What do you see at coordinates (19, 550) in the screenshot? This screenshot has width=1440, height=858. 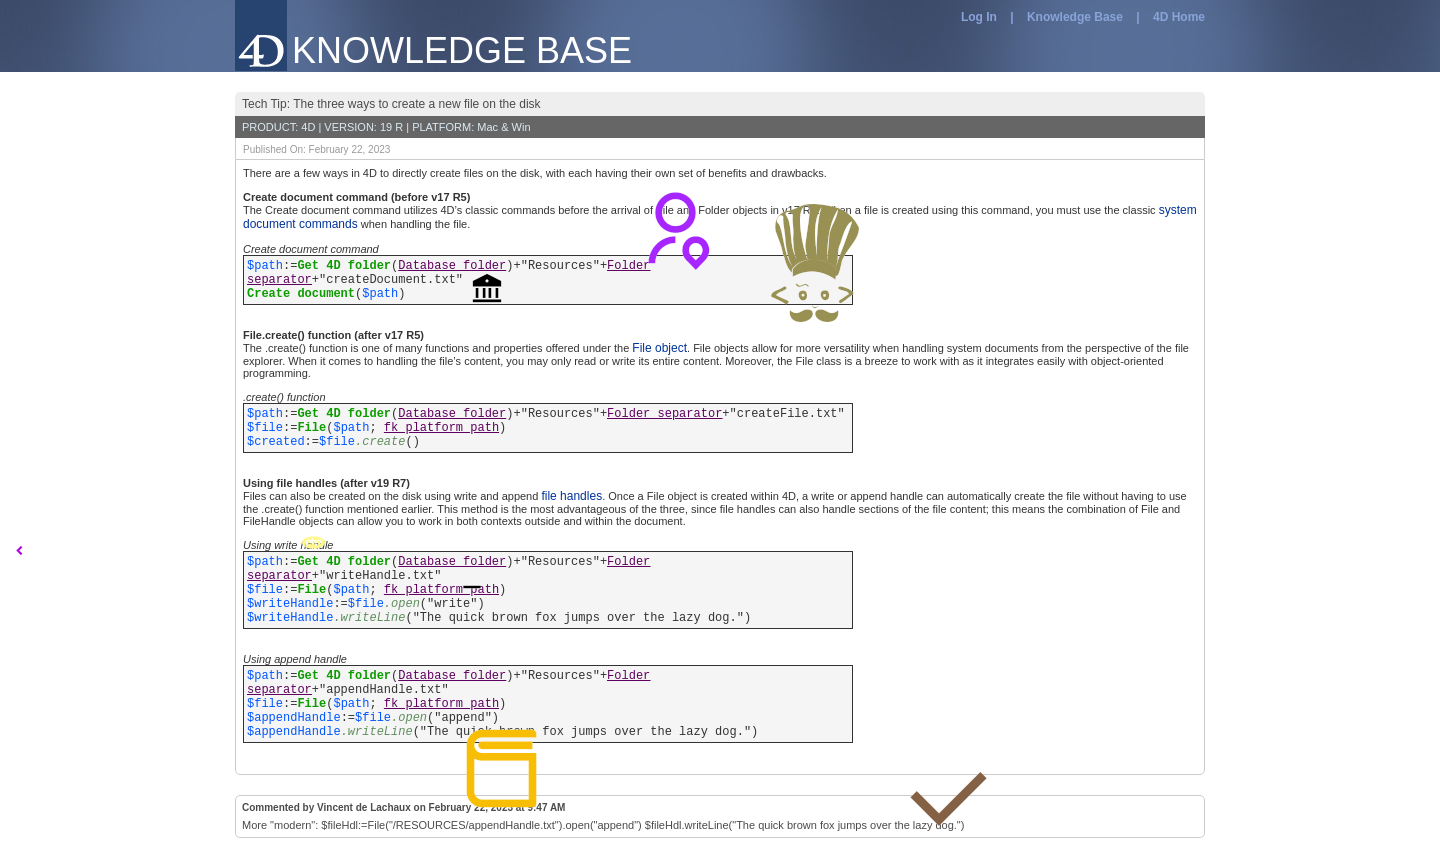 I see `navigate to the previous item or screen` at bounding box center [19, 550].